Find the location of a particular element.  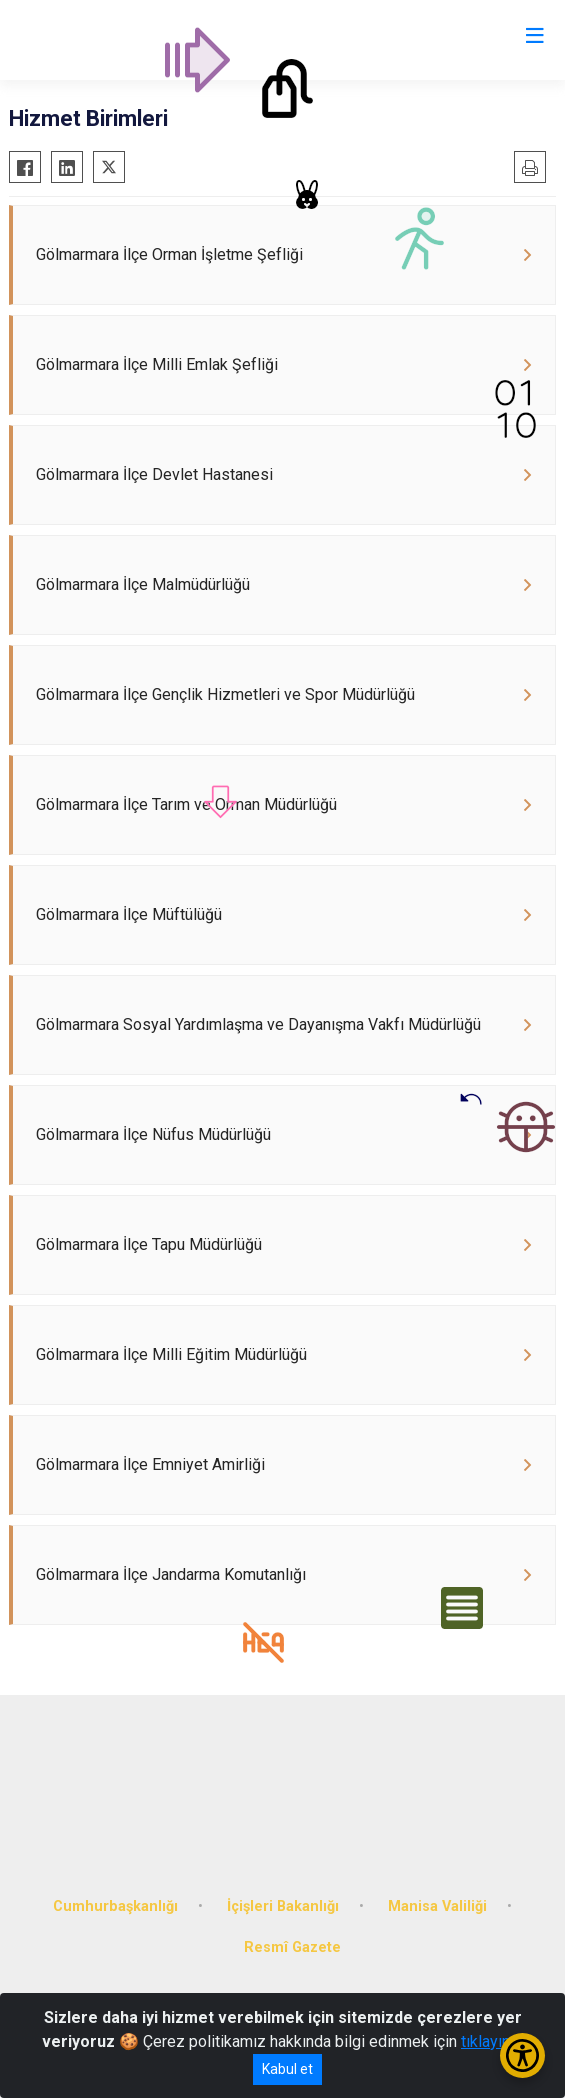

download a file or content is located at coordinates (220, 800).